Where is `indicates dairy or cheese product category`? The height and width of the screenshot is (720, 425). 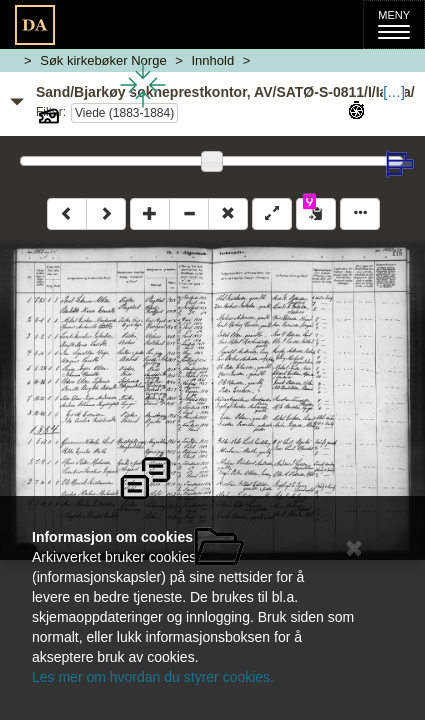 indicates dairy or cheese product category is located at coordinates (49, 117).